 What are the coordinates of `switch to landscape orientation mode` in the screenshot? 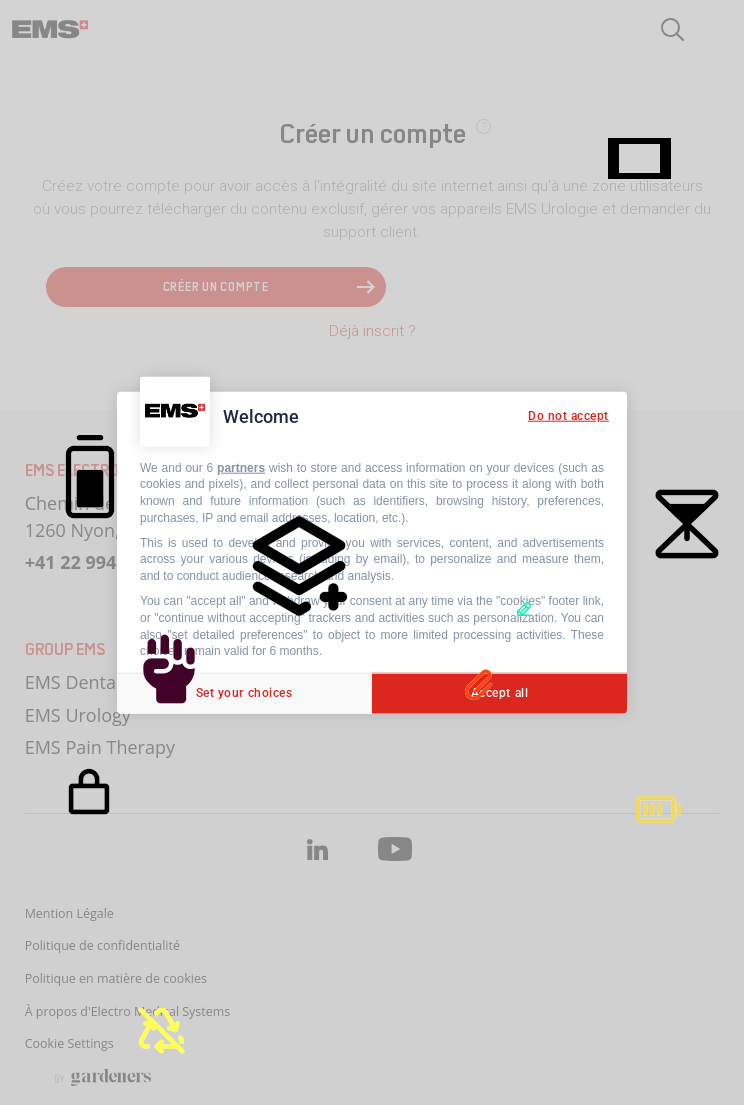 It's located at (639, 158).